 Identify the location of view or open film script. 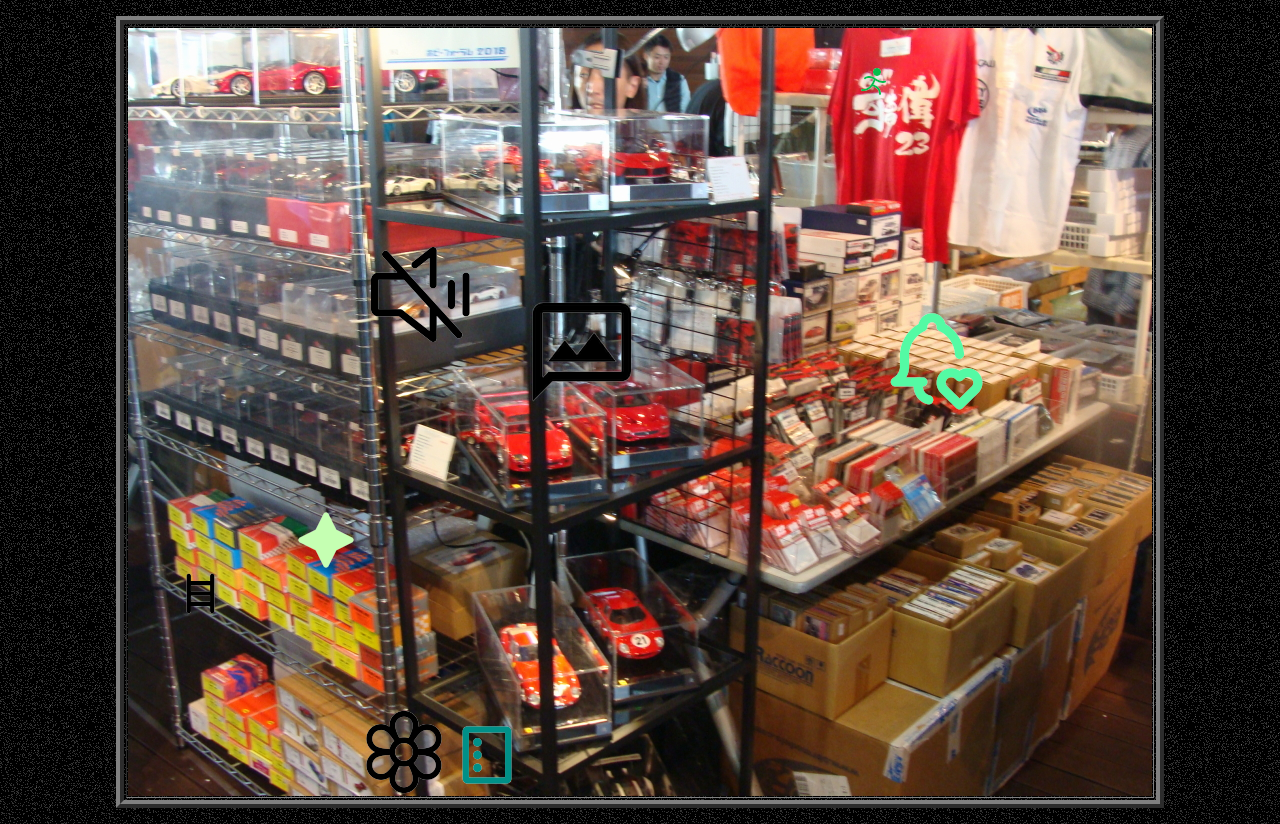
(487, 755).